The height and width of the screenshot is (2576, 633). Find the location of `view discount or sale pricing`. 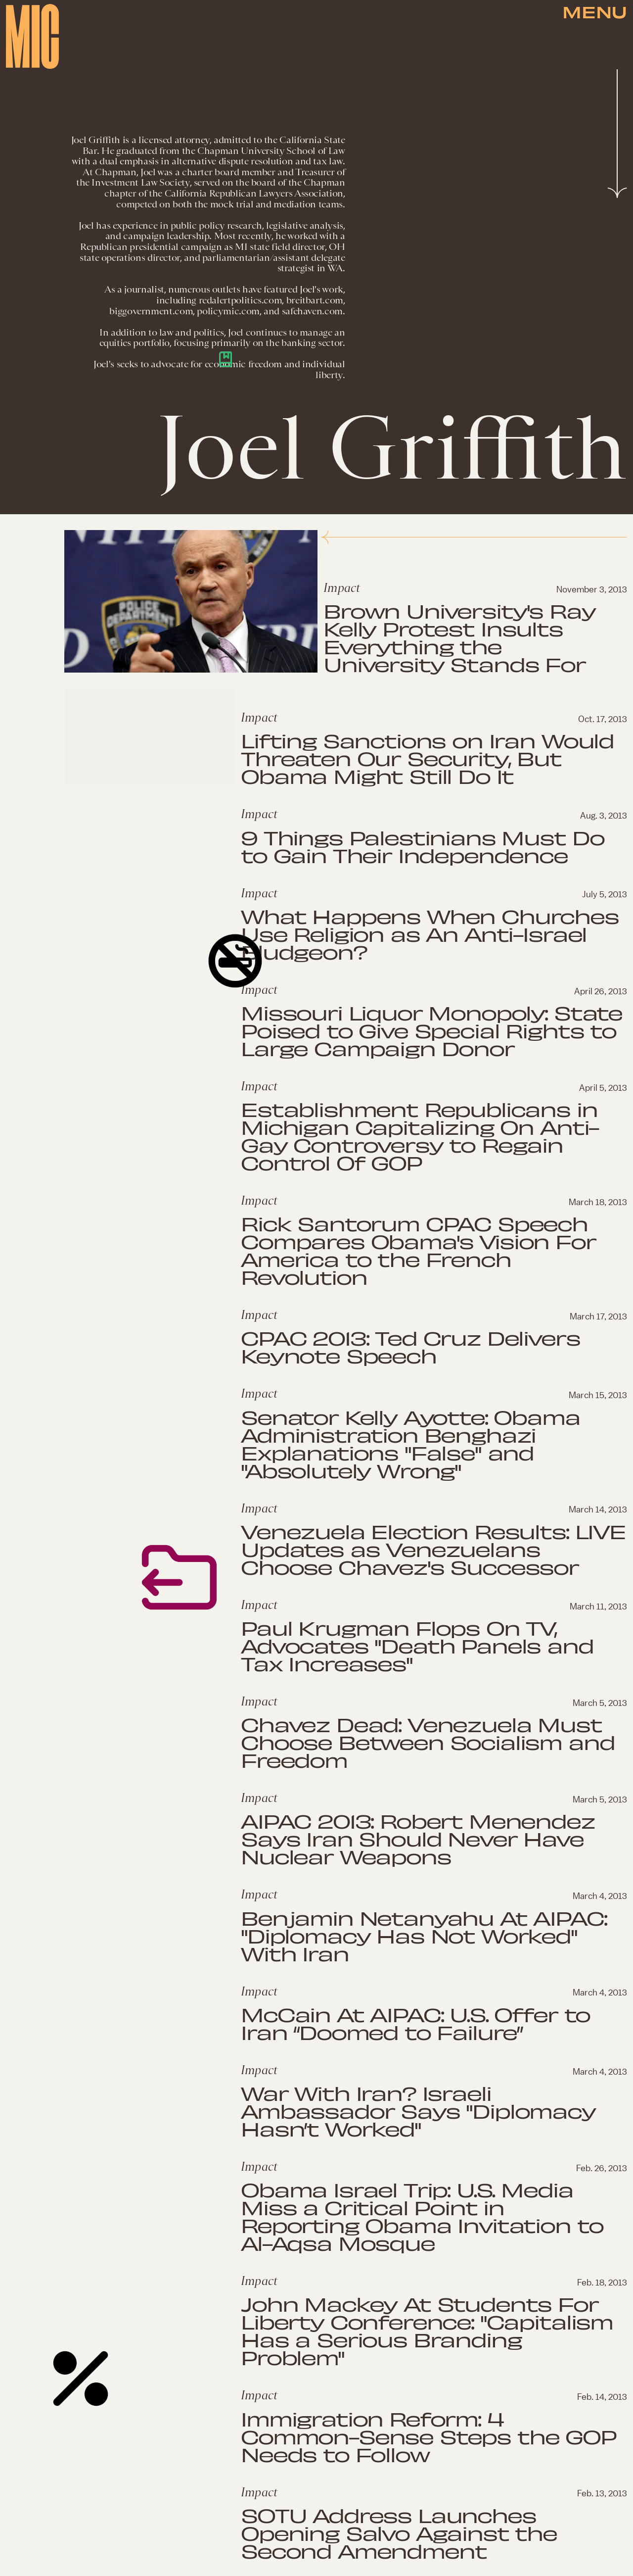

view discount or sale pricing is located at coordinates (81, 2379).